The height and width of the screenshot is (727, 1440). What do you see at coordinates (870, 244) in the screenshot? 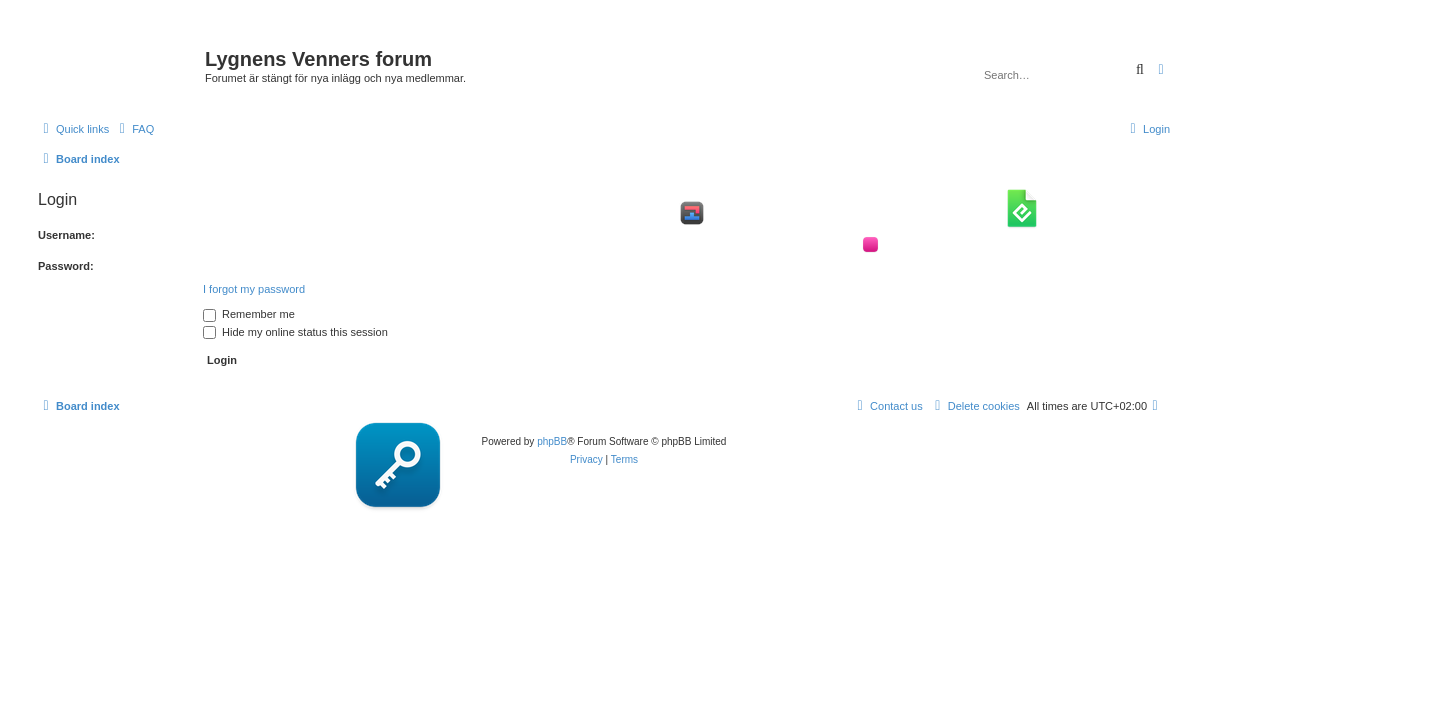
I see `blank app icon template for customization` at bounding box center [870, 244].